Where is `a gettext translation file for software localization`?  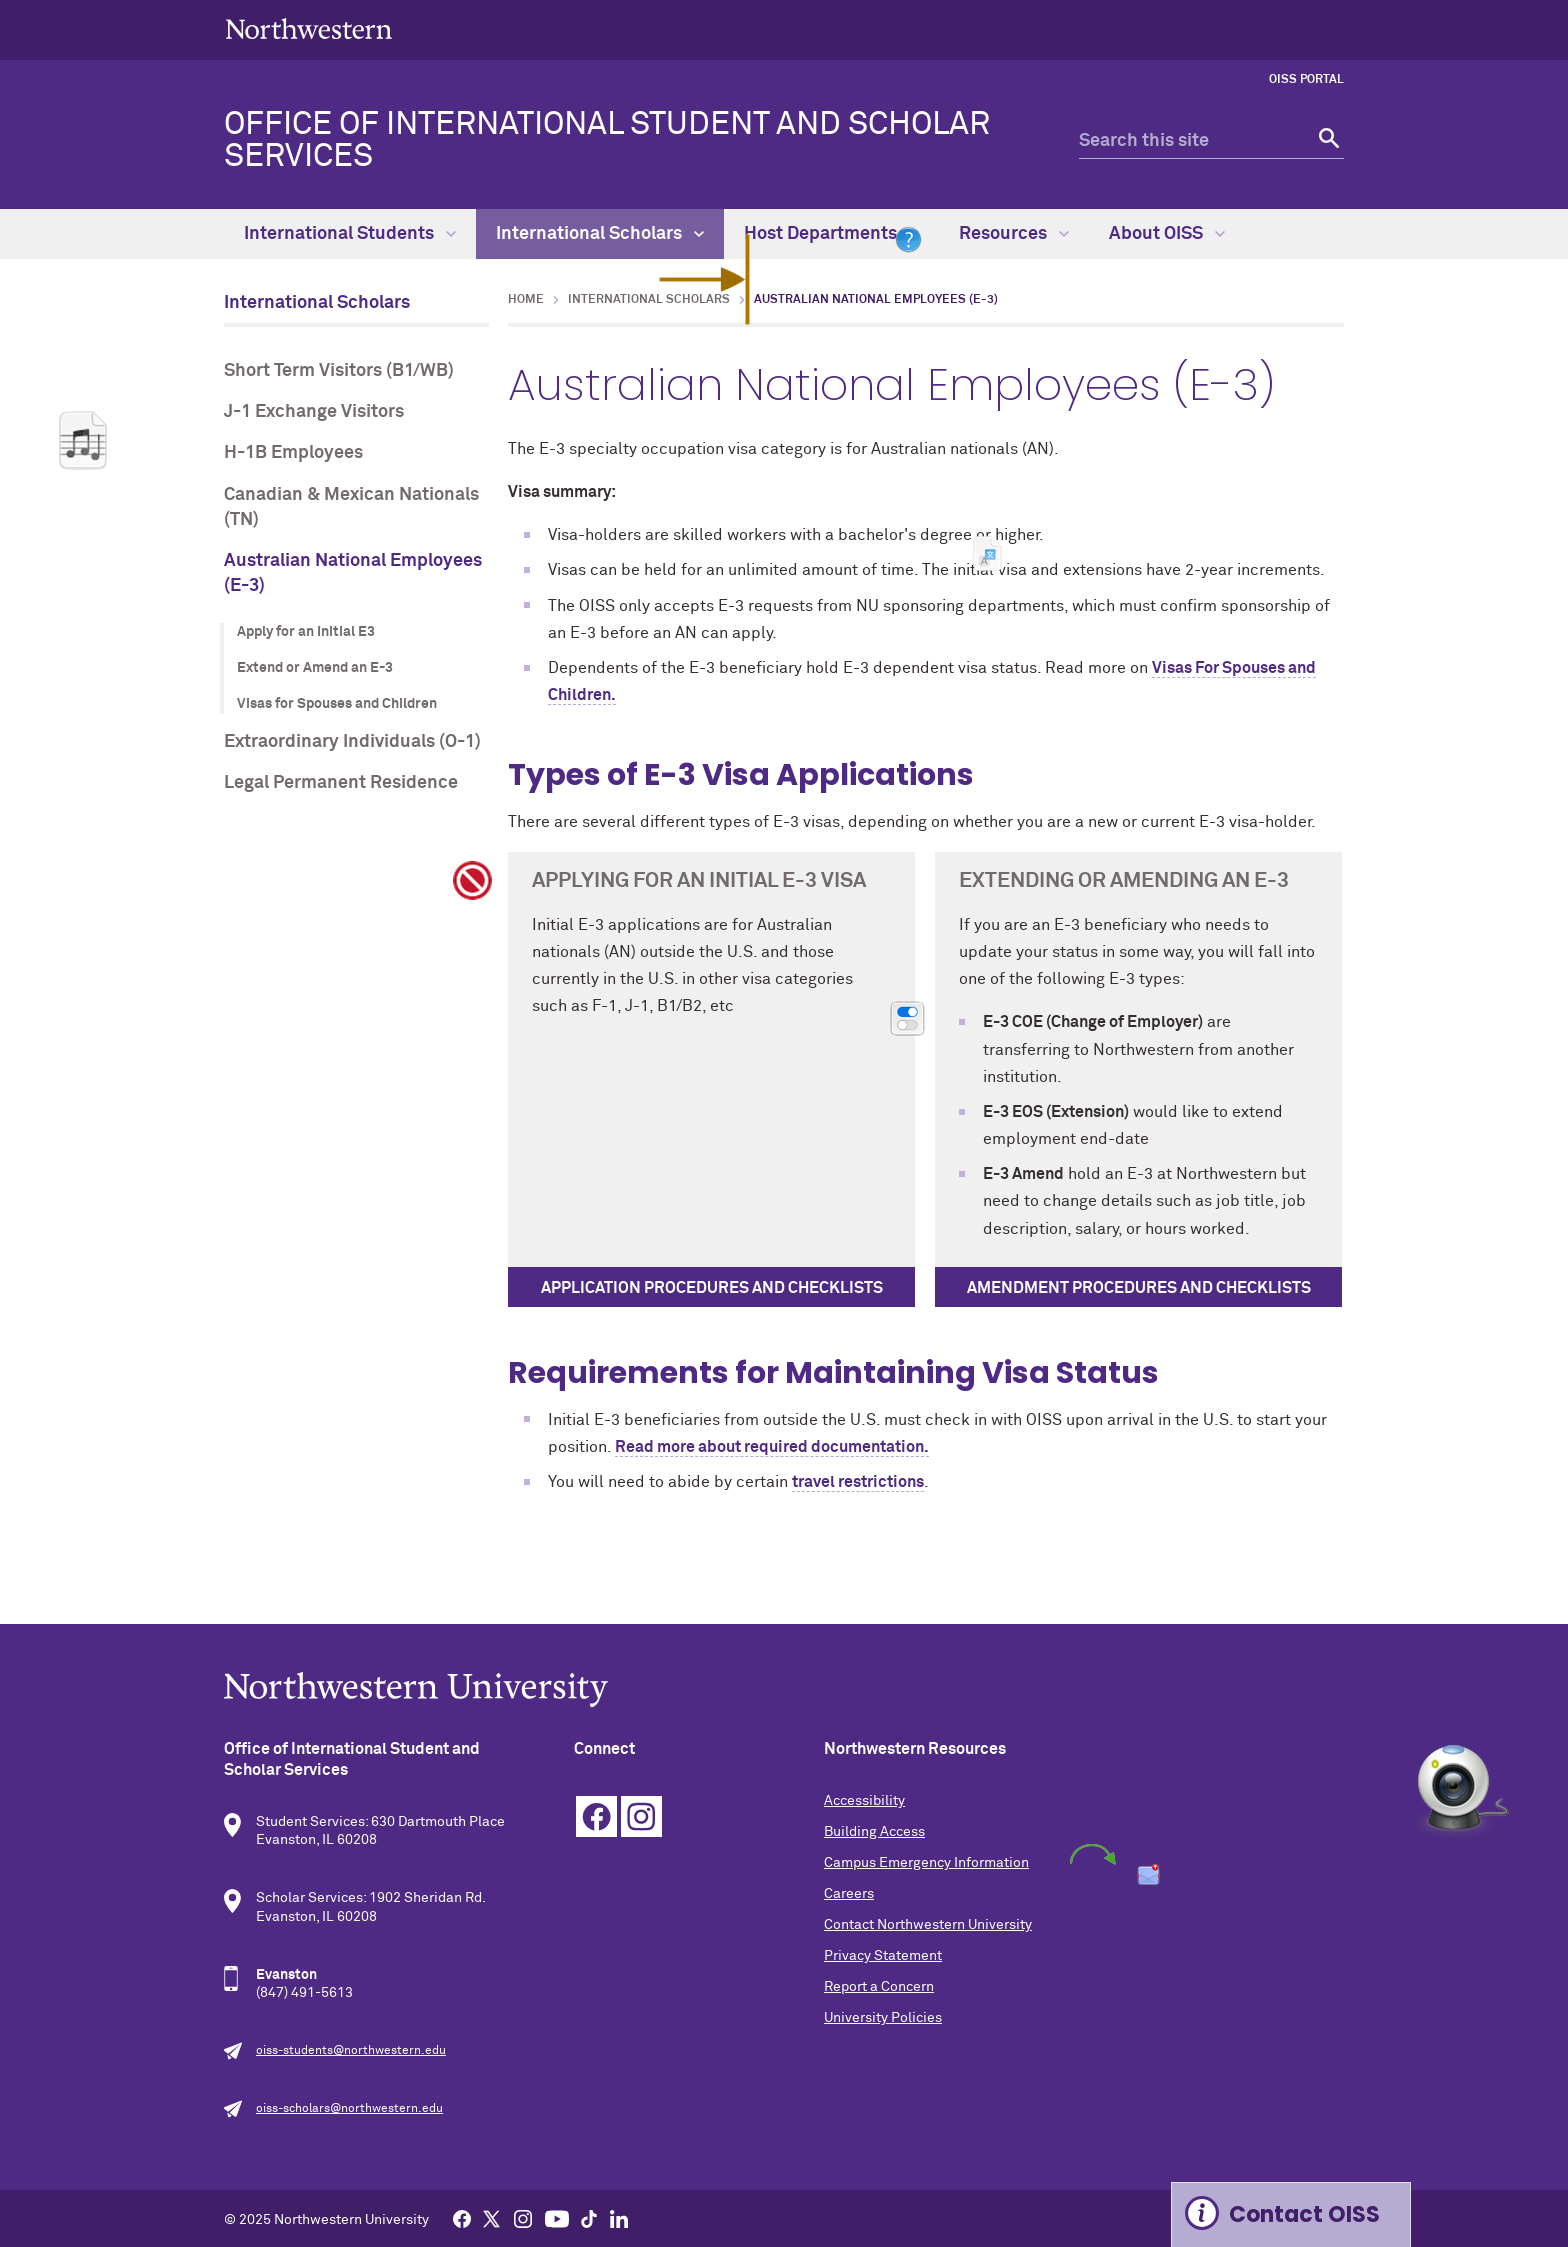 a gettext translation file for software localization is located at coordinates (987, 553).